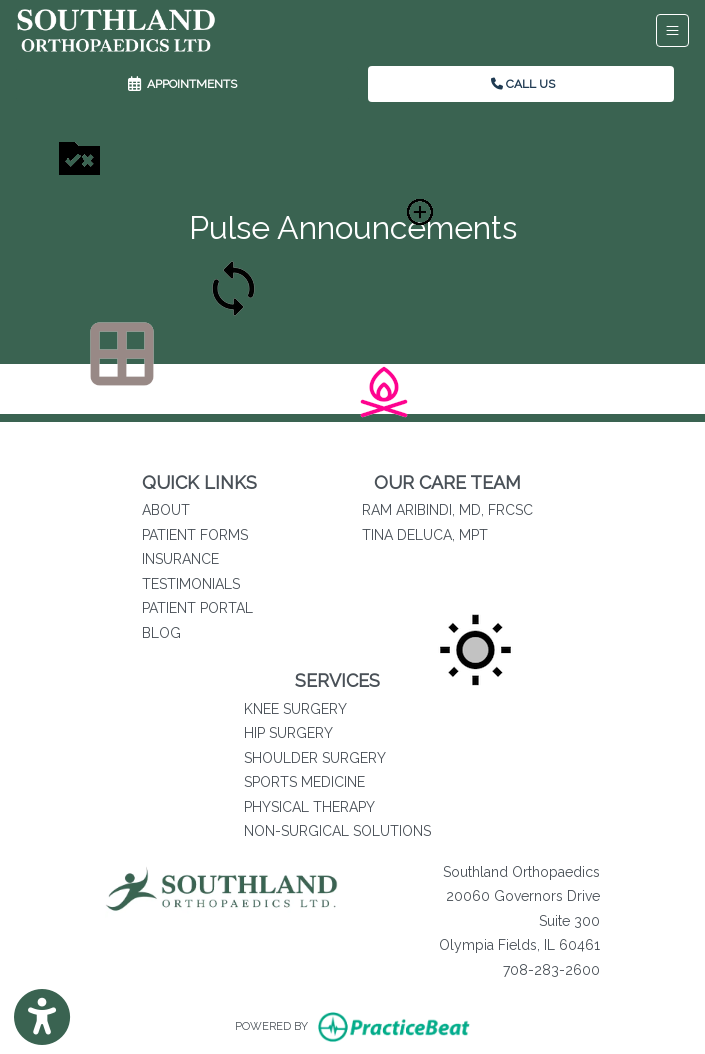  What do you see at coordinates (420, 212) in the screenshot?
I see `add a new item or entry` at bounding box center [420, 212].